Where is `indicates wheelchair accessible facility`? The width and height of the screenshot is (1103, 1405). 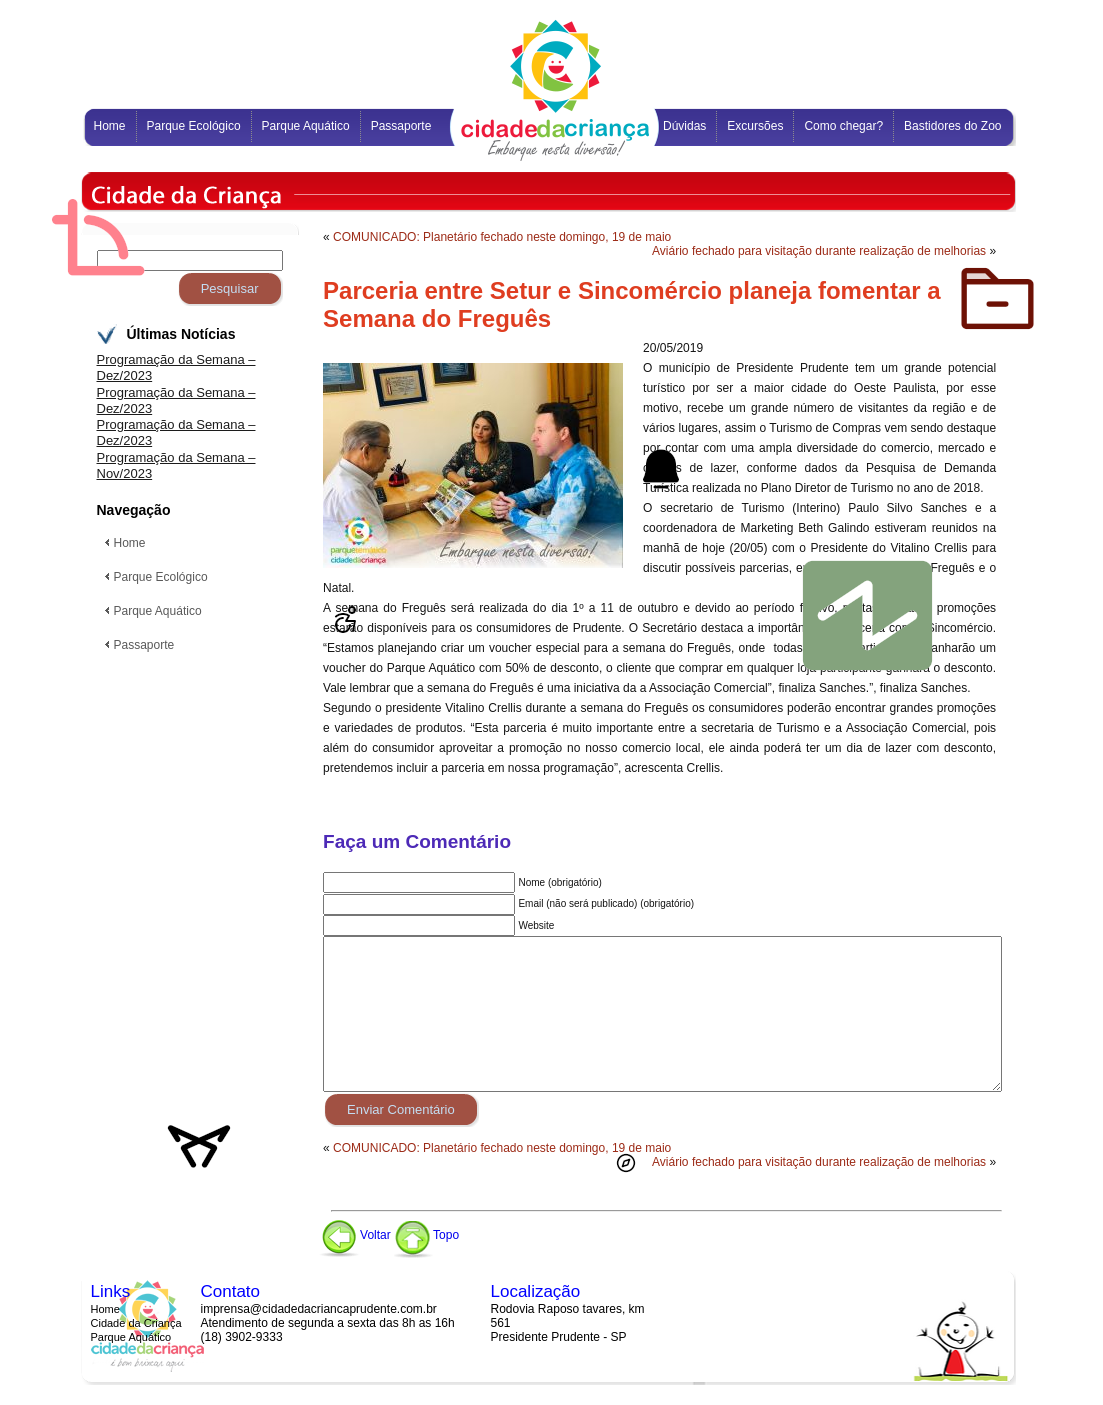 indicates wheelchair accessible facility is located at coordinates (346, 620).